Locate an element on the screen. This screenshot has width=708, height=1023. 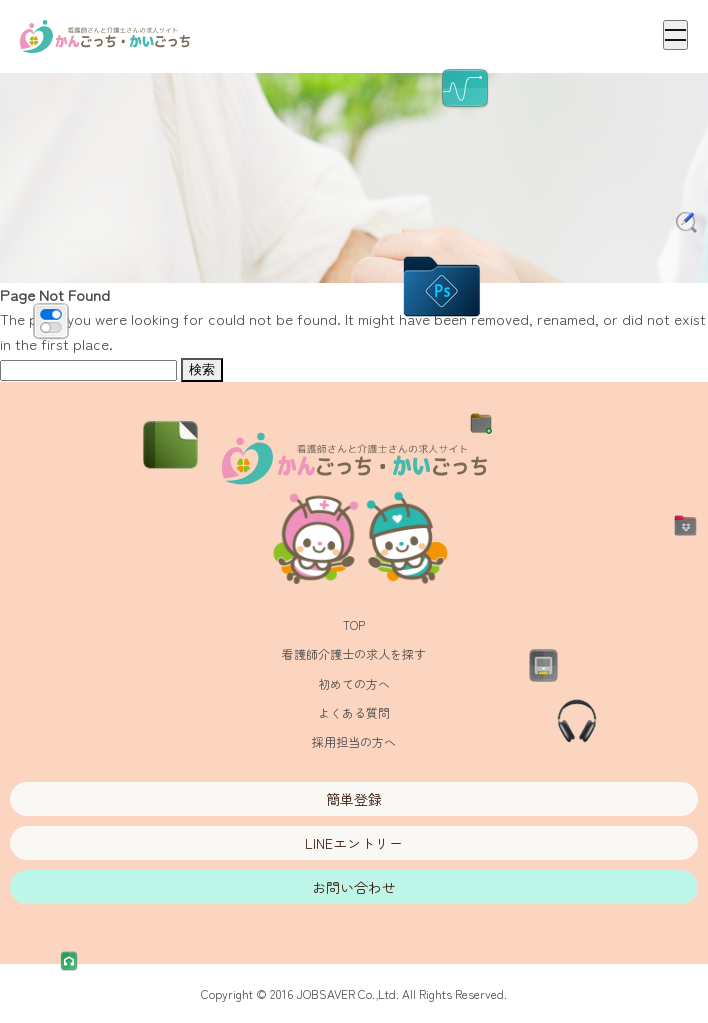
open system usage monitoring app is located at coordinates (465, 88).